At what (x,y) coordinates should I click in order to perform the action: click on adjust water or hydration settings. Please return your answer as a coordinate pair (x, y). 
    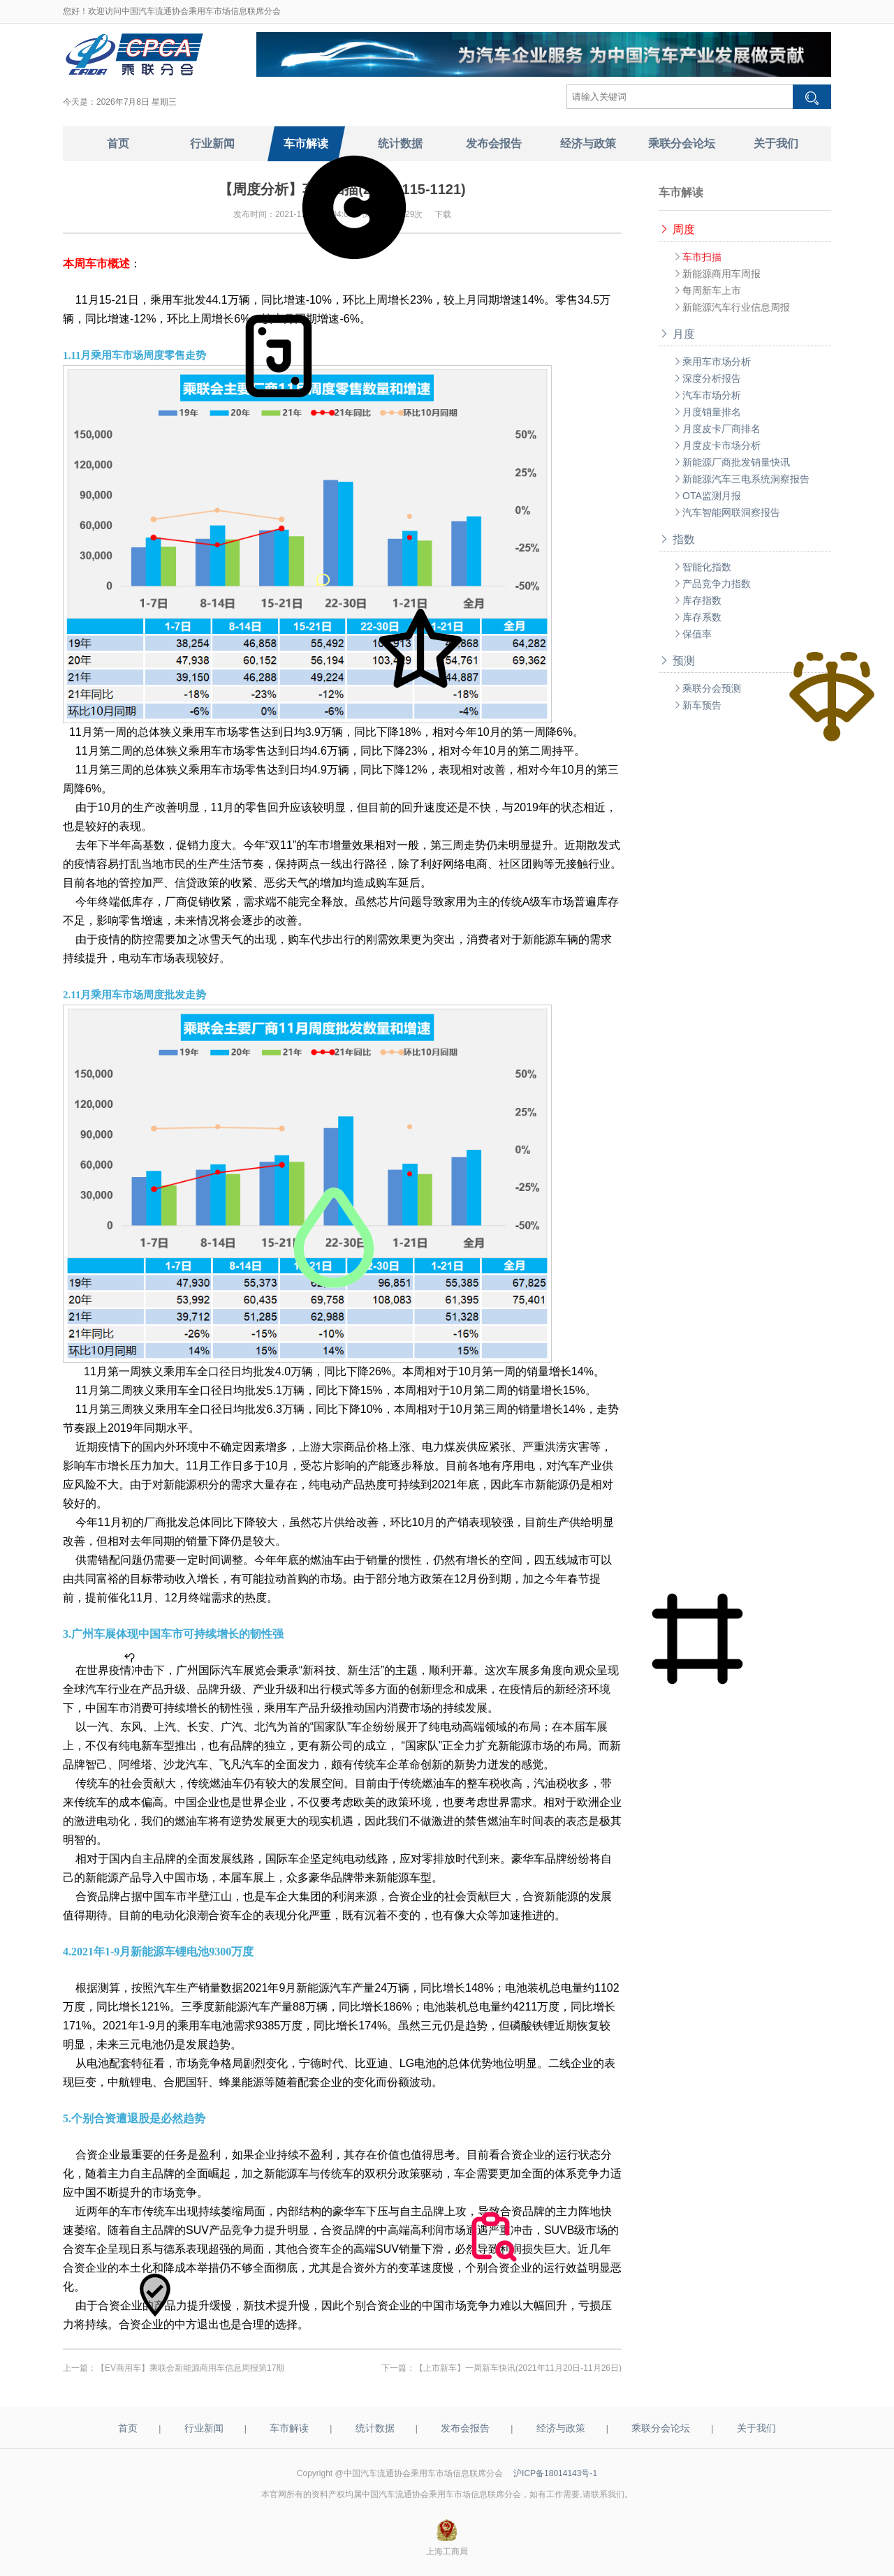
    Looking at the image, I should click on (334, 1238).